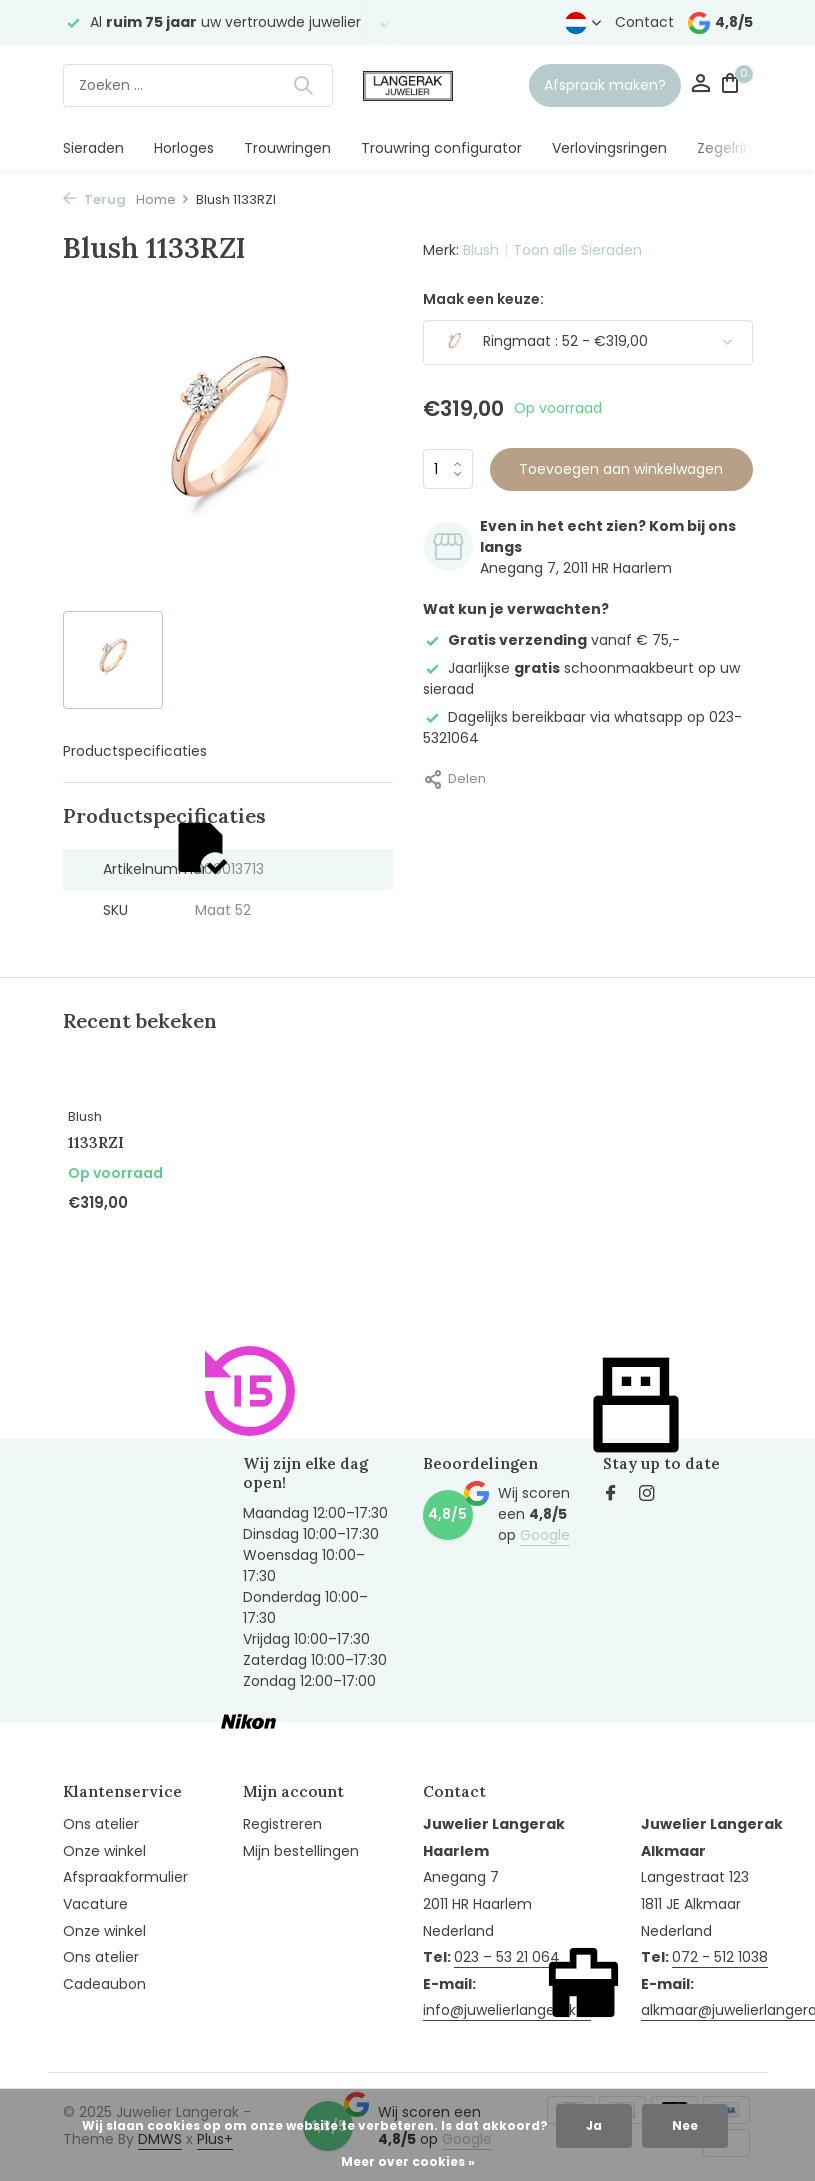  Describe the element at coordinates (583, 1982) in the screenshot. I see `access brush or painting tools` at that location.